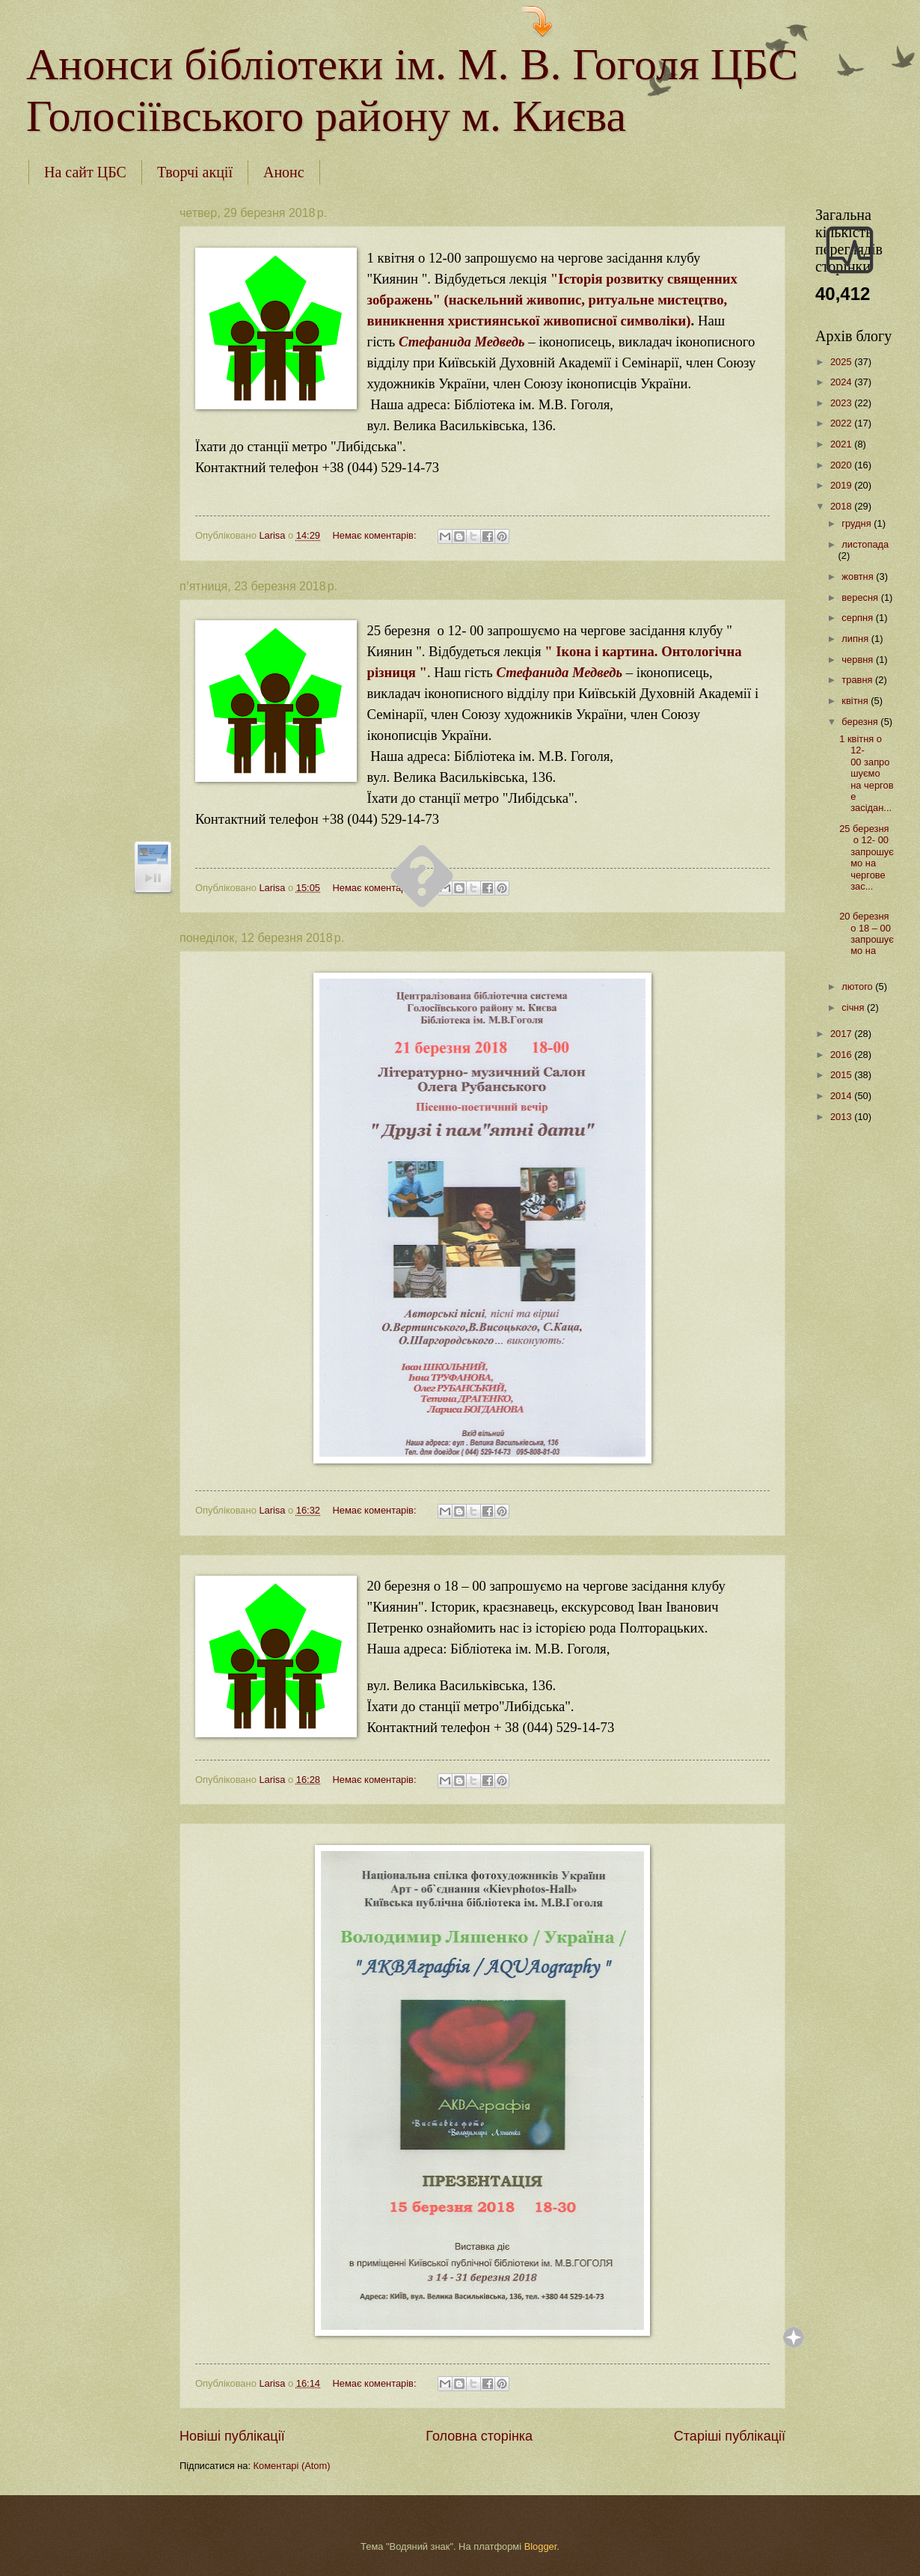 The image size is (920, 2576). I want to click on open media player application, so click(153, 868).